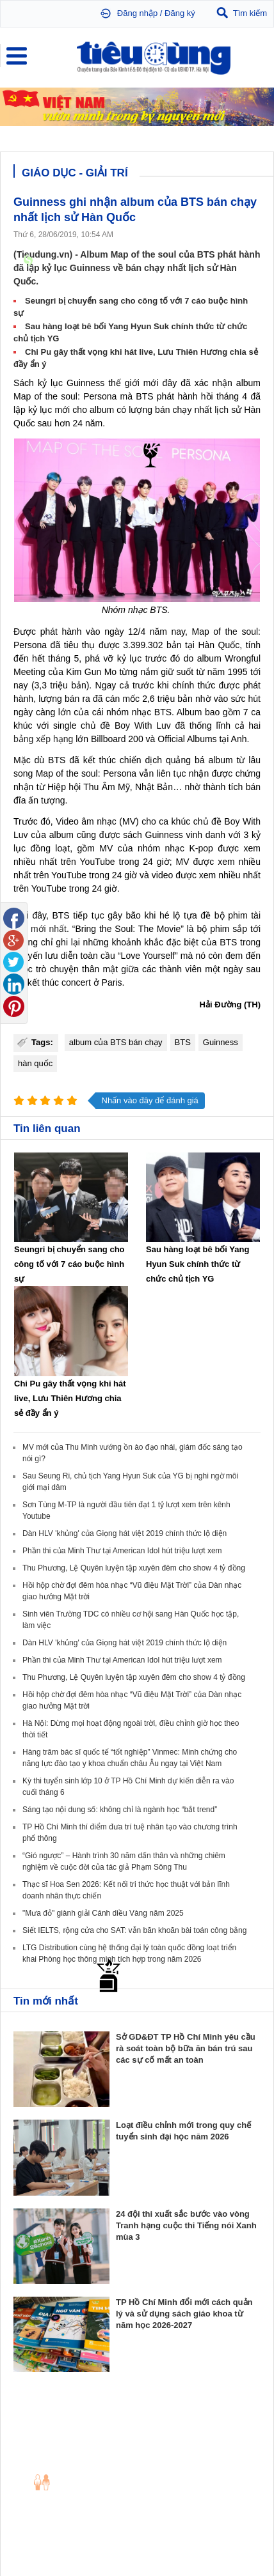 This screenshot has height=2576, width=274. Describe the element at coordinates (28, 260) in the screenshot. I see `indicates a doubled or multiplied effect in gameplay` at that location.